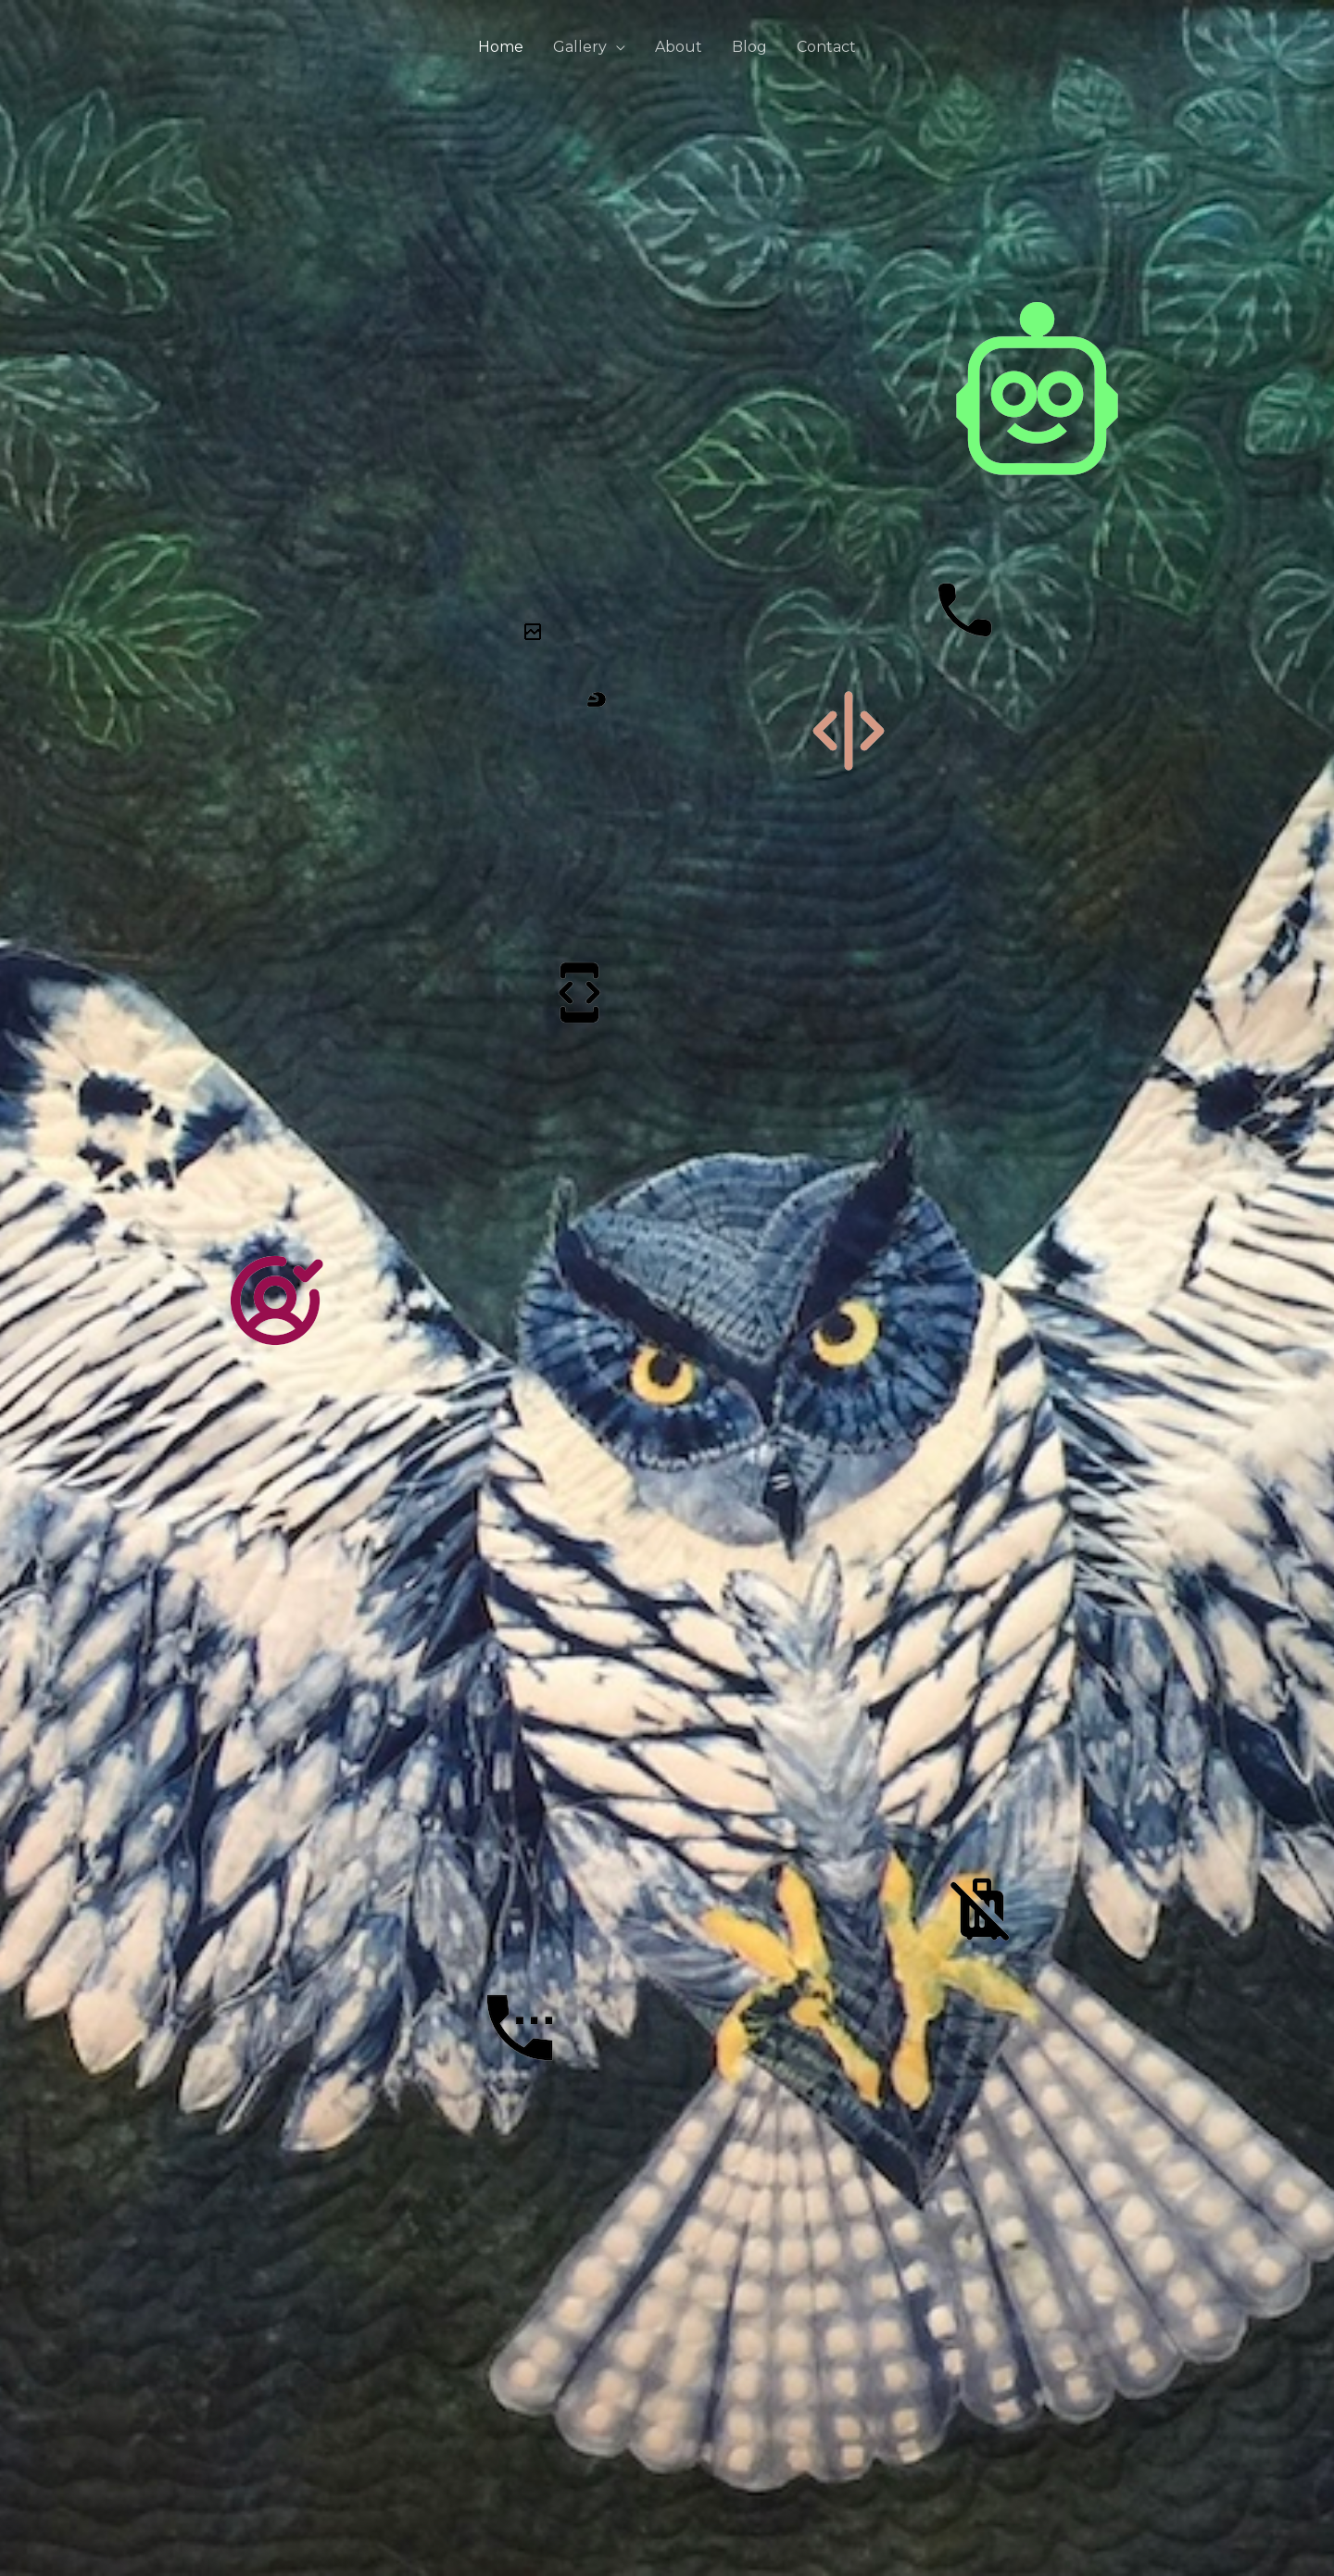 Image resolution: width=1334 pixels, height=2576 pixels. Describe the element at coordinates (1037, 394) in the screenshot. I see `access AI or chatbot assistant features` at that location.